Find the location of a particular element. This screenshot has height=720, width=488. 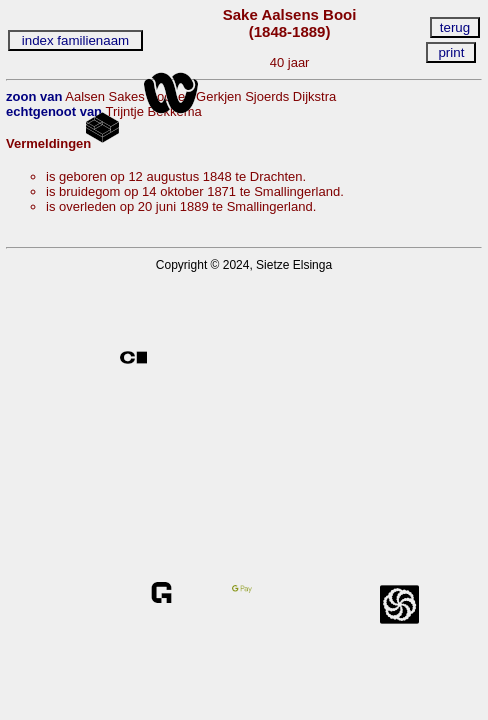

visit codewars coding challenge platform is located at coordinates (399, 604).